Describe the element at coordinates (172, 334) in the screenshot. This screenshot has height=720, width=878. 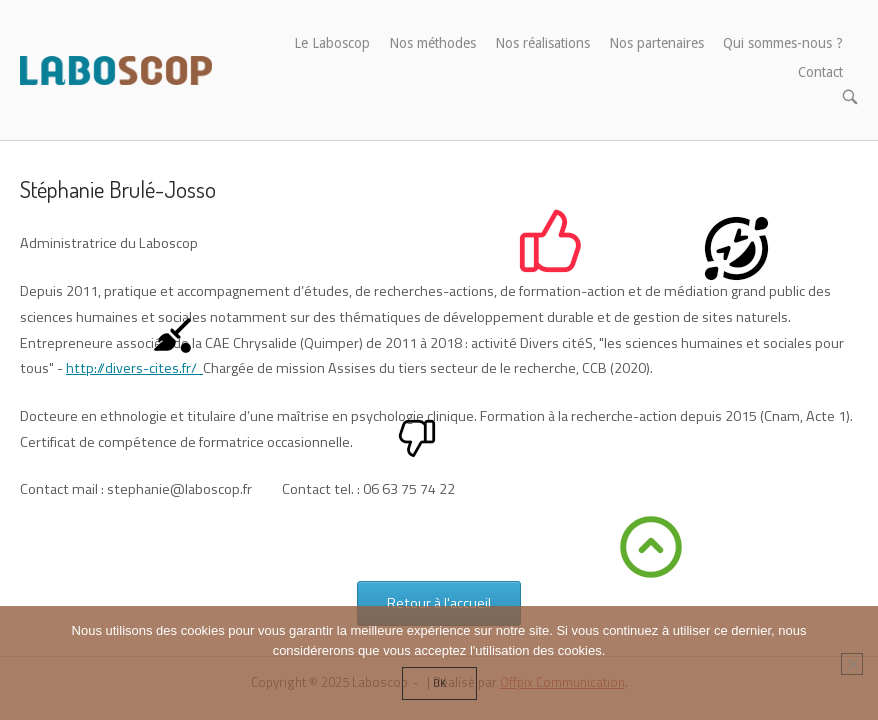
I see `access broomball game or sport features` at that location.